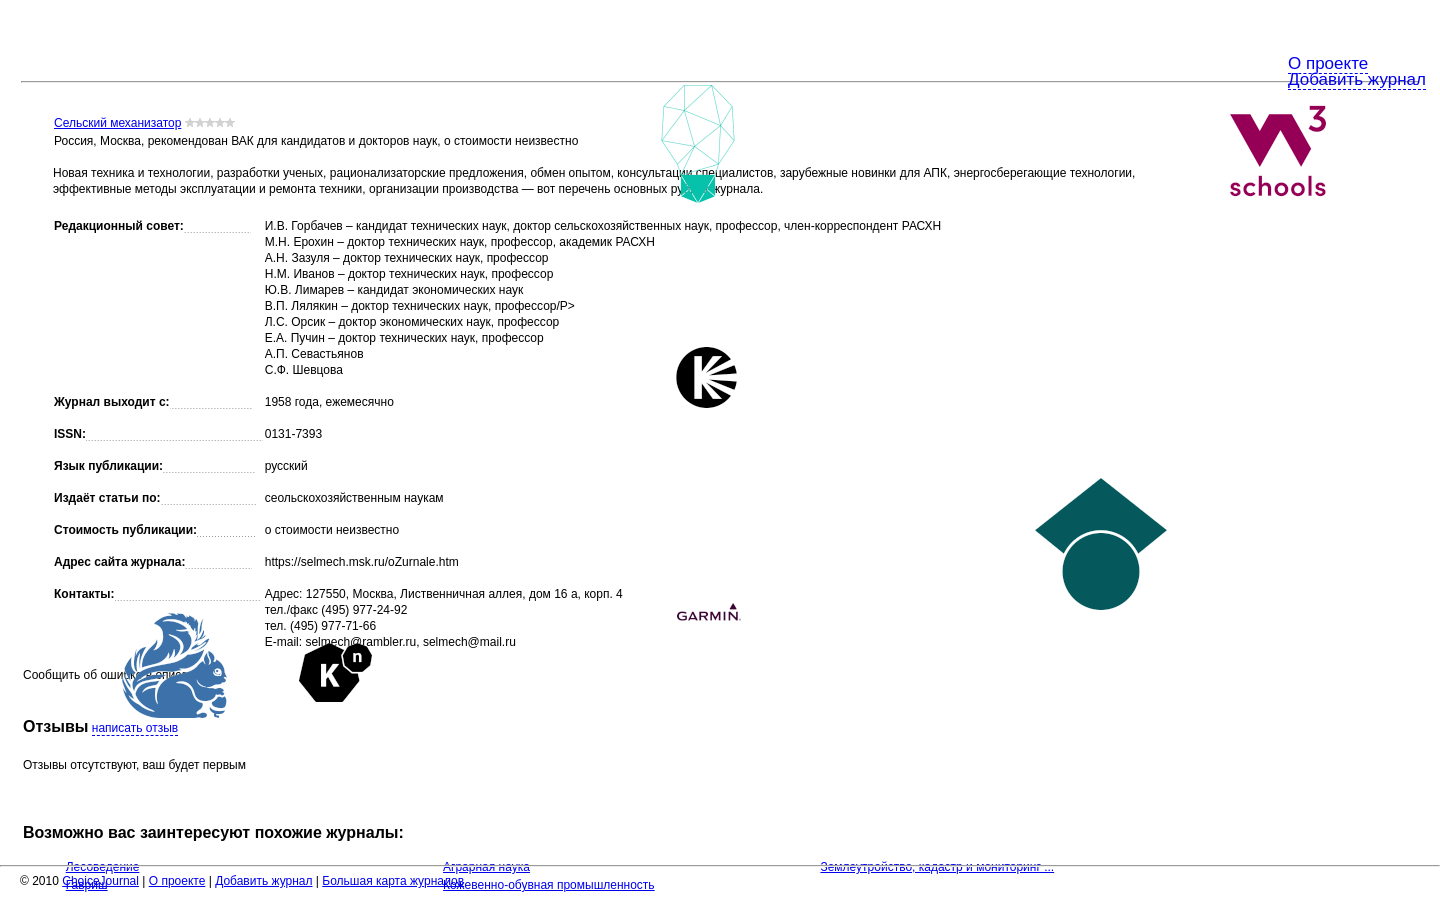  What do you see at coordinates (174, 665) in the screenshot?
I see `apache flink logo` at bounding box center [174, 665].